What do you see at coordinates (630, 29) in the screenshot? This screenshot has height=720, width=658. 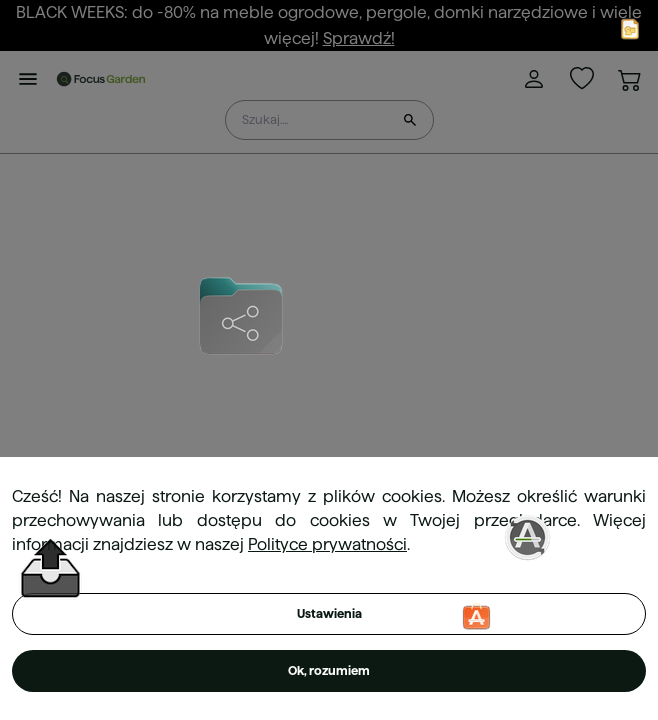 I see `open a graphics template file` at bounding box center [630, 29].